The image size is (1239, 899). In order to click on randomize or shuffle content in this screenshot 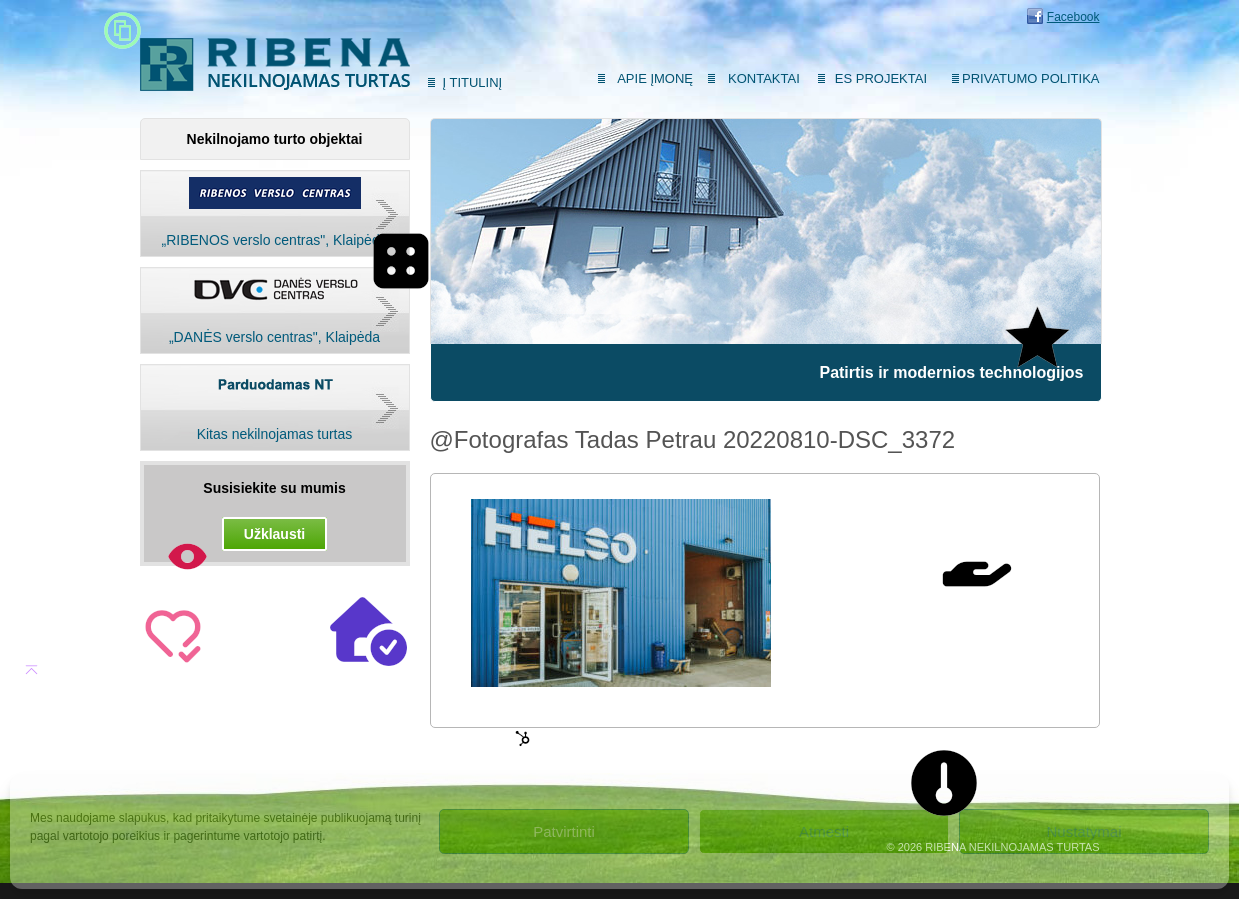, I will do `click(401, 261)`.